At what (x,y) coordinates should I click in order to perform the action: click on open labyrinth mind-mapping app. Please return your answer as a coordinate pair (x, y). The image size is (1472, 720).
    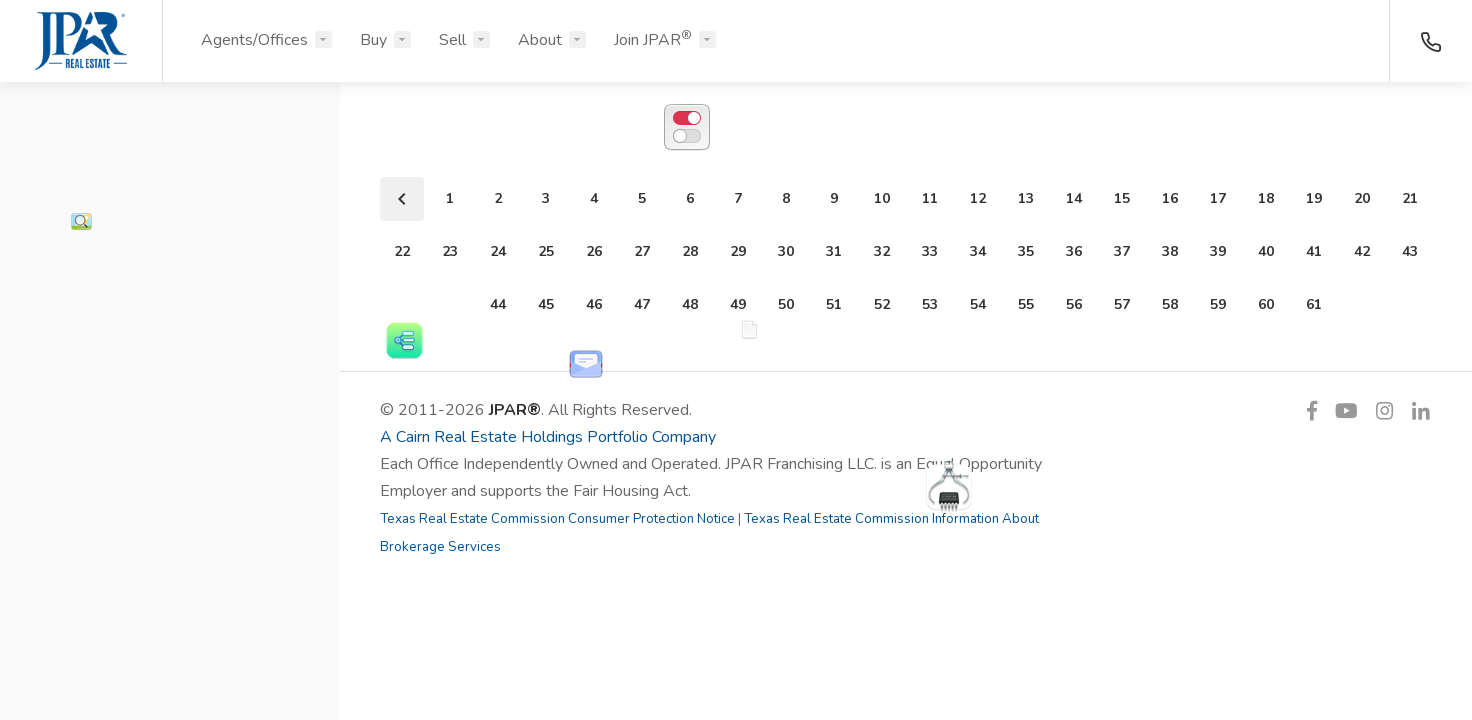
    Looking at the image, I should click on (404, 340).